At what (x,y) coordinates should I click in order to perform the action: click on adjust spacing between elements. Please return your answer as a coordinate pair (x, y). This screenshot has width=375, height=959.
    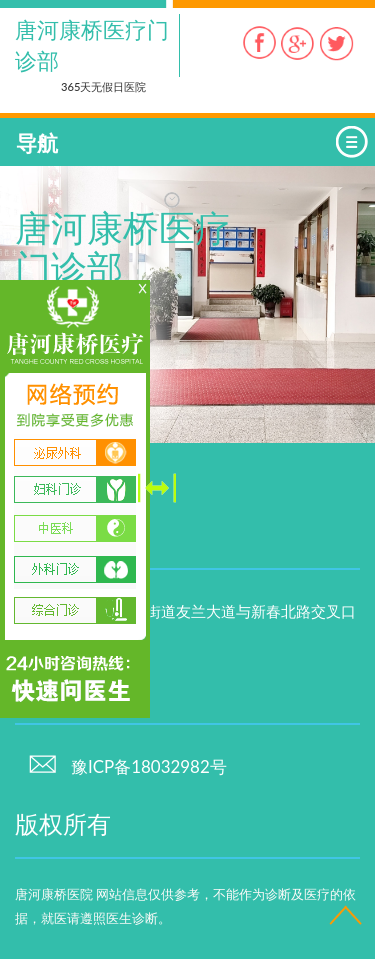
    Looking at the image, I should click on (157, 488).